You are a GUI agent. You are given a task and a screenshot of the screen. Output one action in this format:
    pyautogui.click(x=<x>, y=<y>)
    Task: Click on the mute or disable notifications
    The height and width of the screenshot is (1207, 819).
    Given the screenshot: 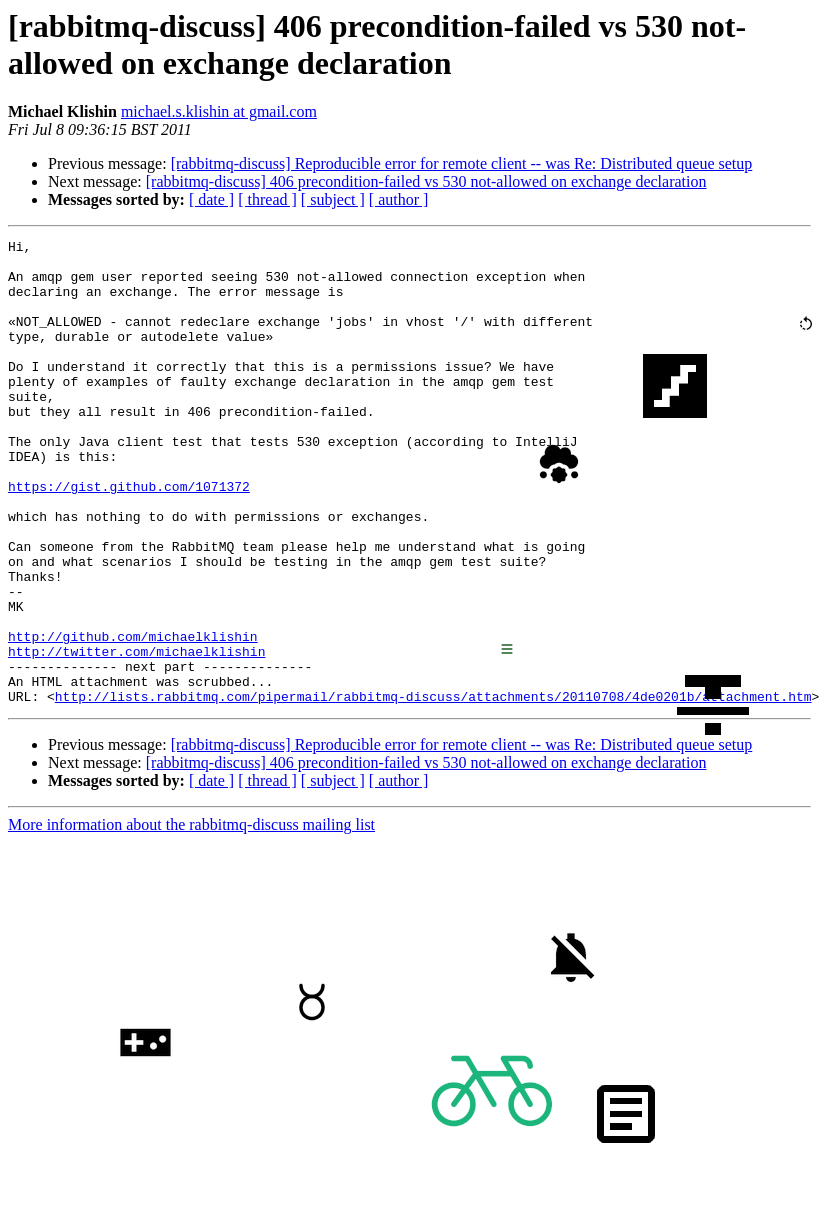 What is the action you would take?
    pyautogui.click(x=571, y=957)
    